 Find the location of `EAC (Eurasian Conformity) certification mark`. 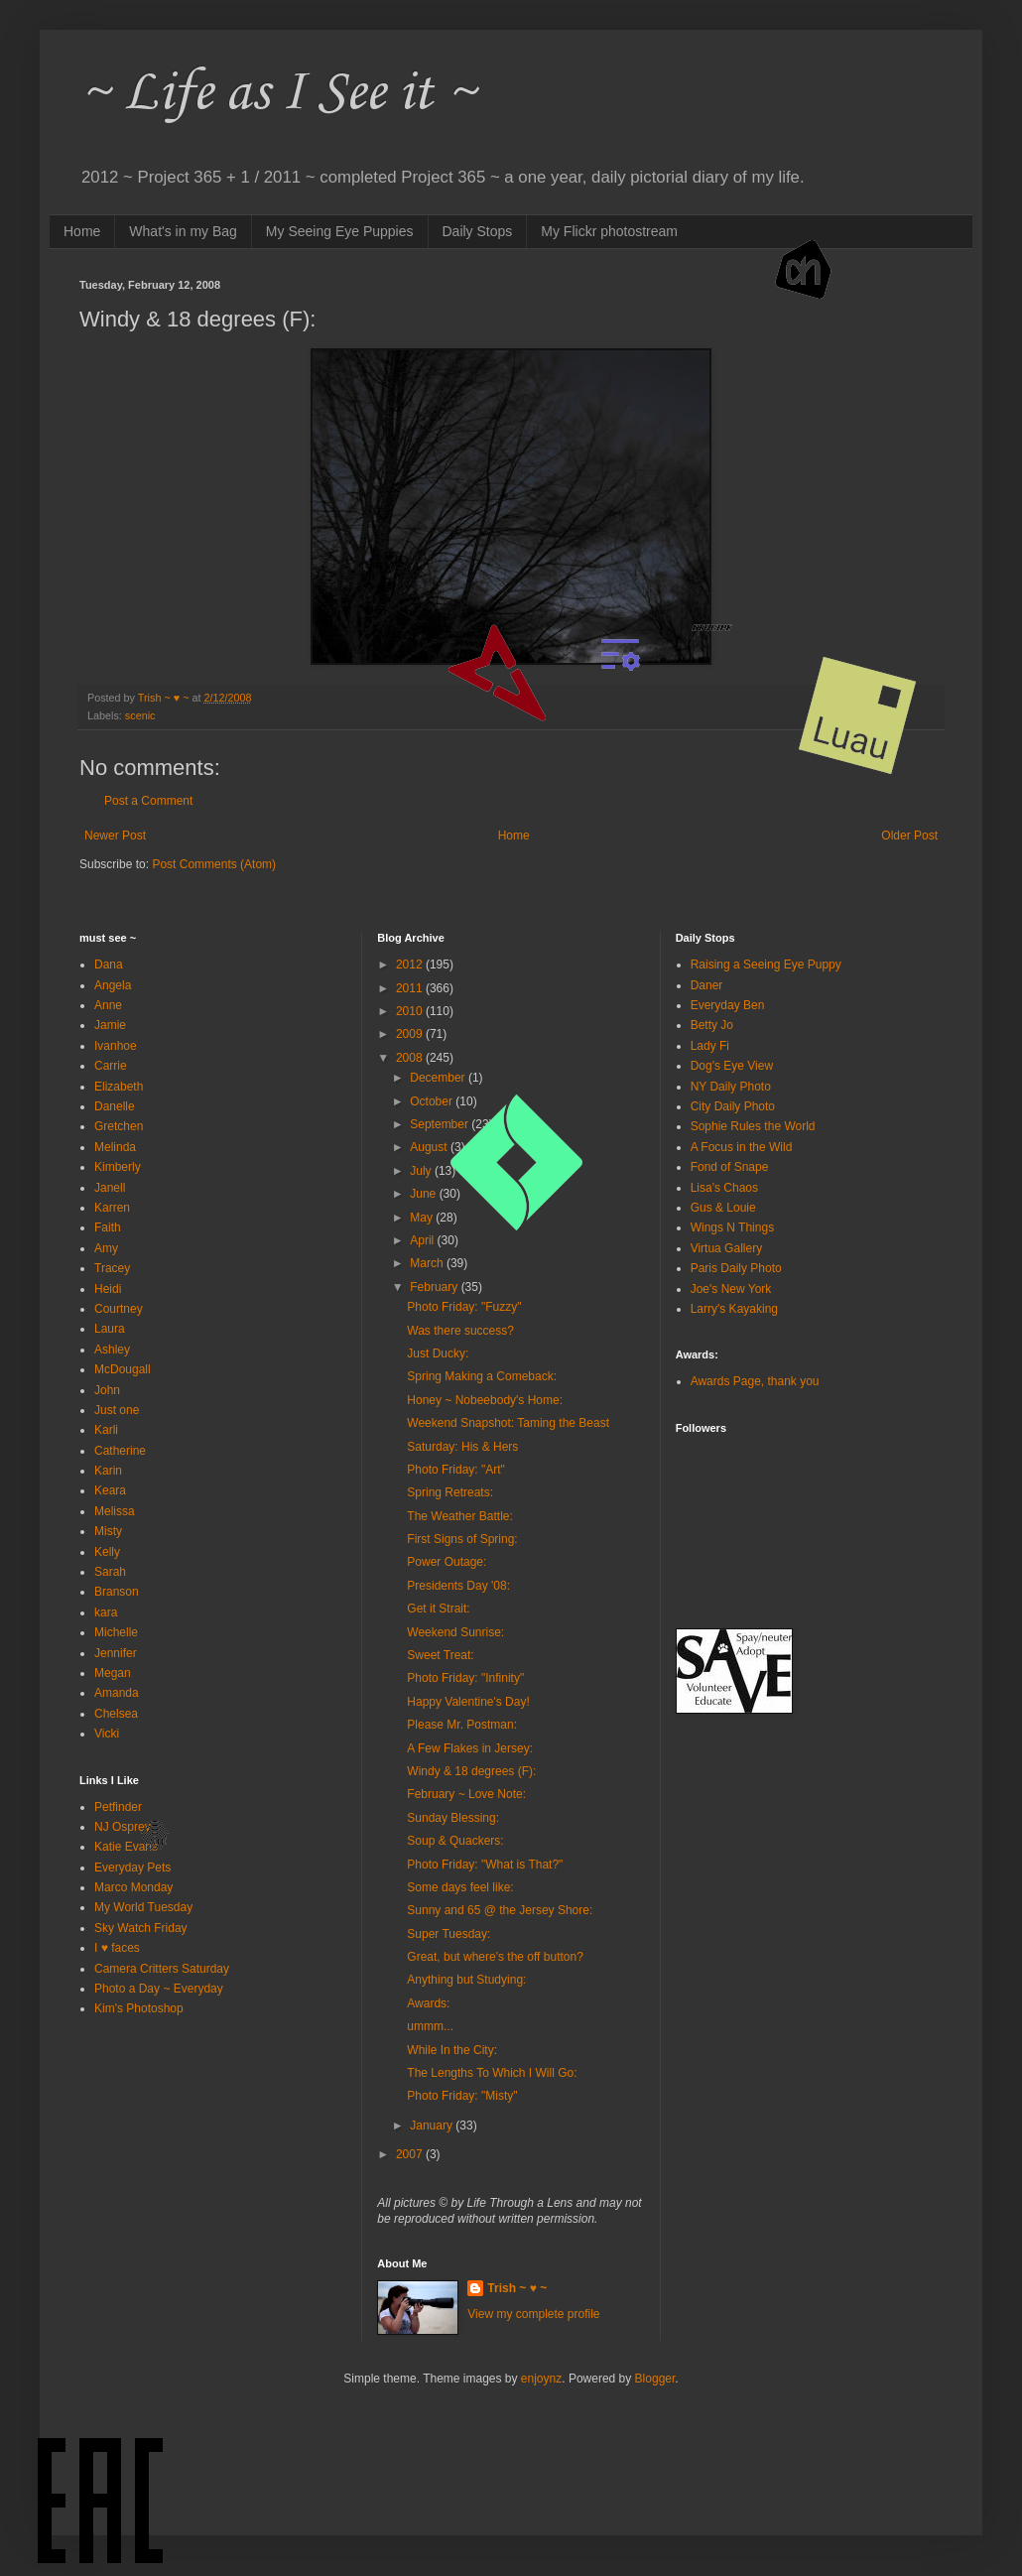

EAC (Eurasian Conformity) certification mark is located at coordinates (100, 2501).